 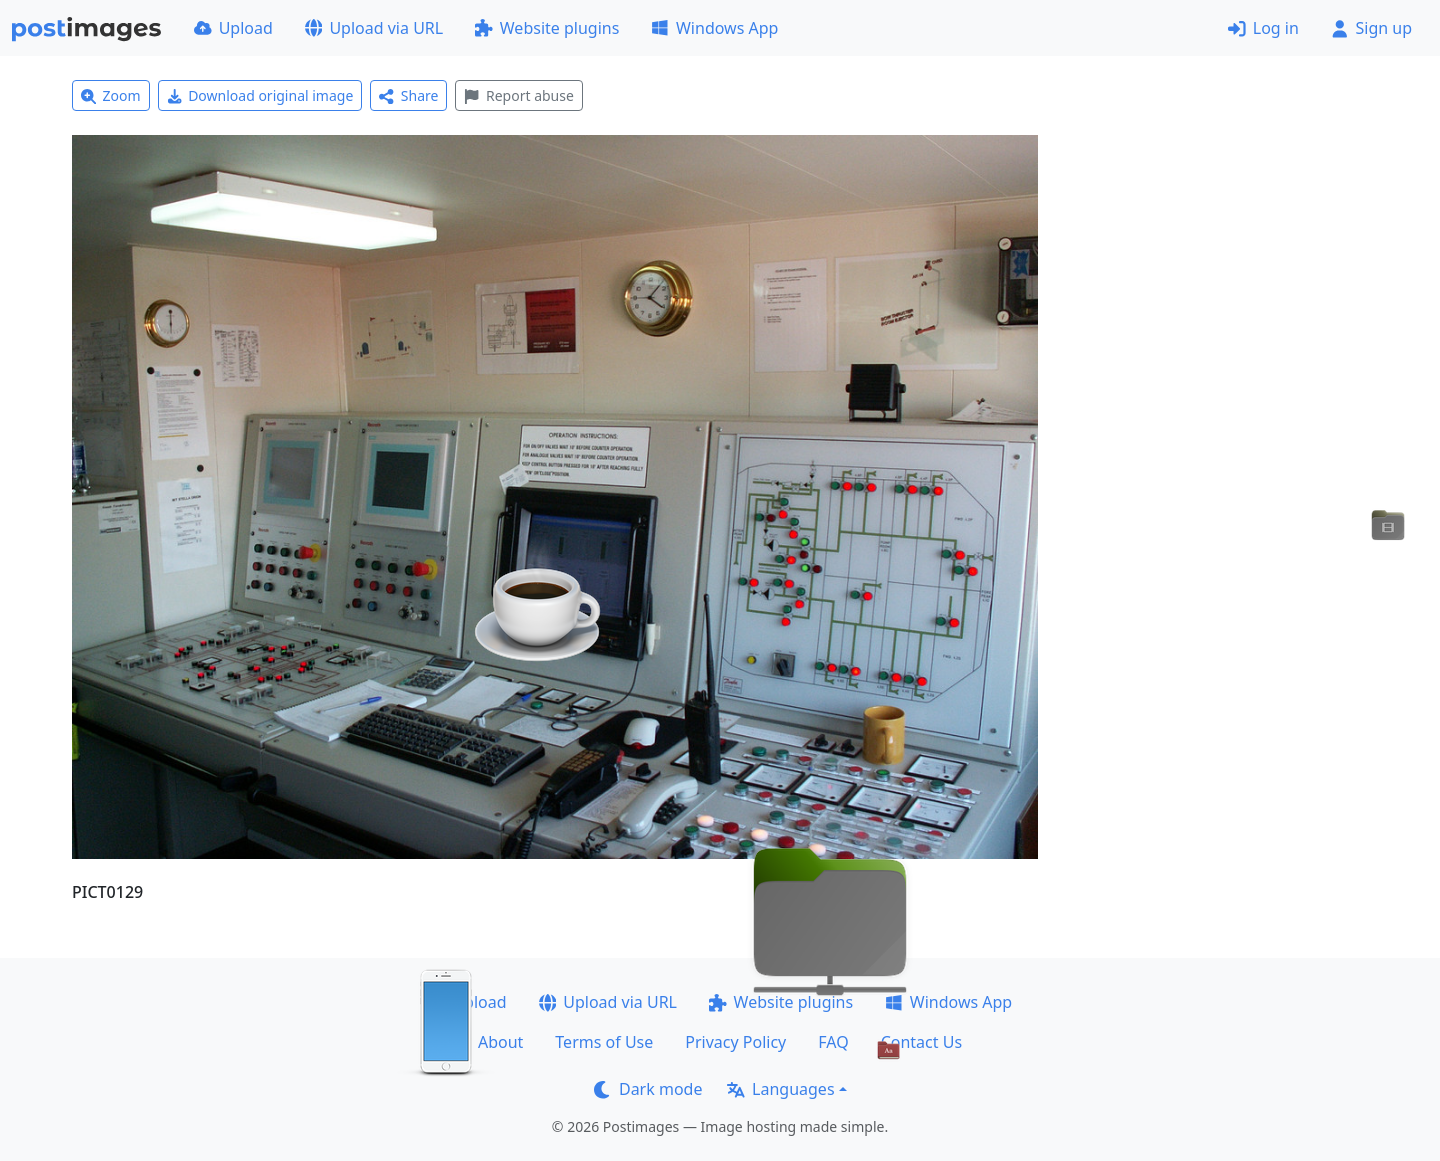 What do you see at coordinates (888, 1050) in the screenshot?
I see `open dictionary or reference folder` at bounding box center [888, 1050].